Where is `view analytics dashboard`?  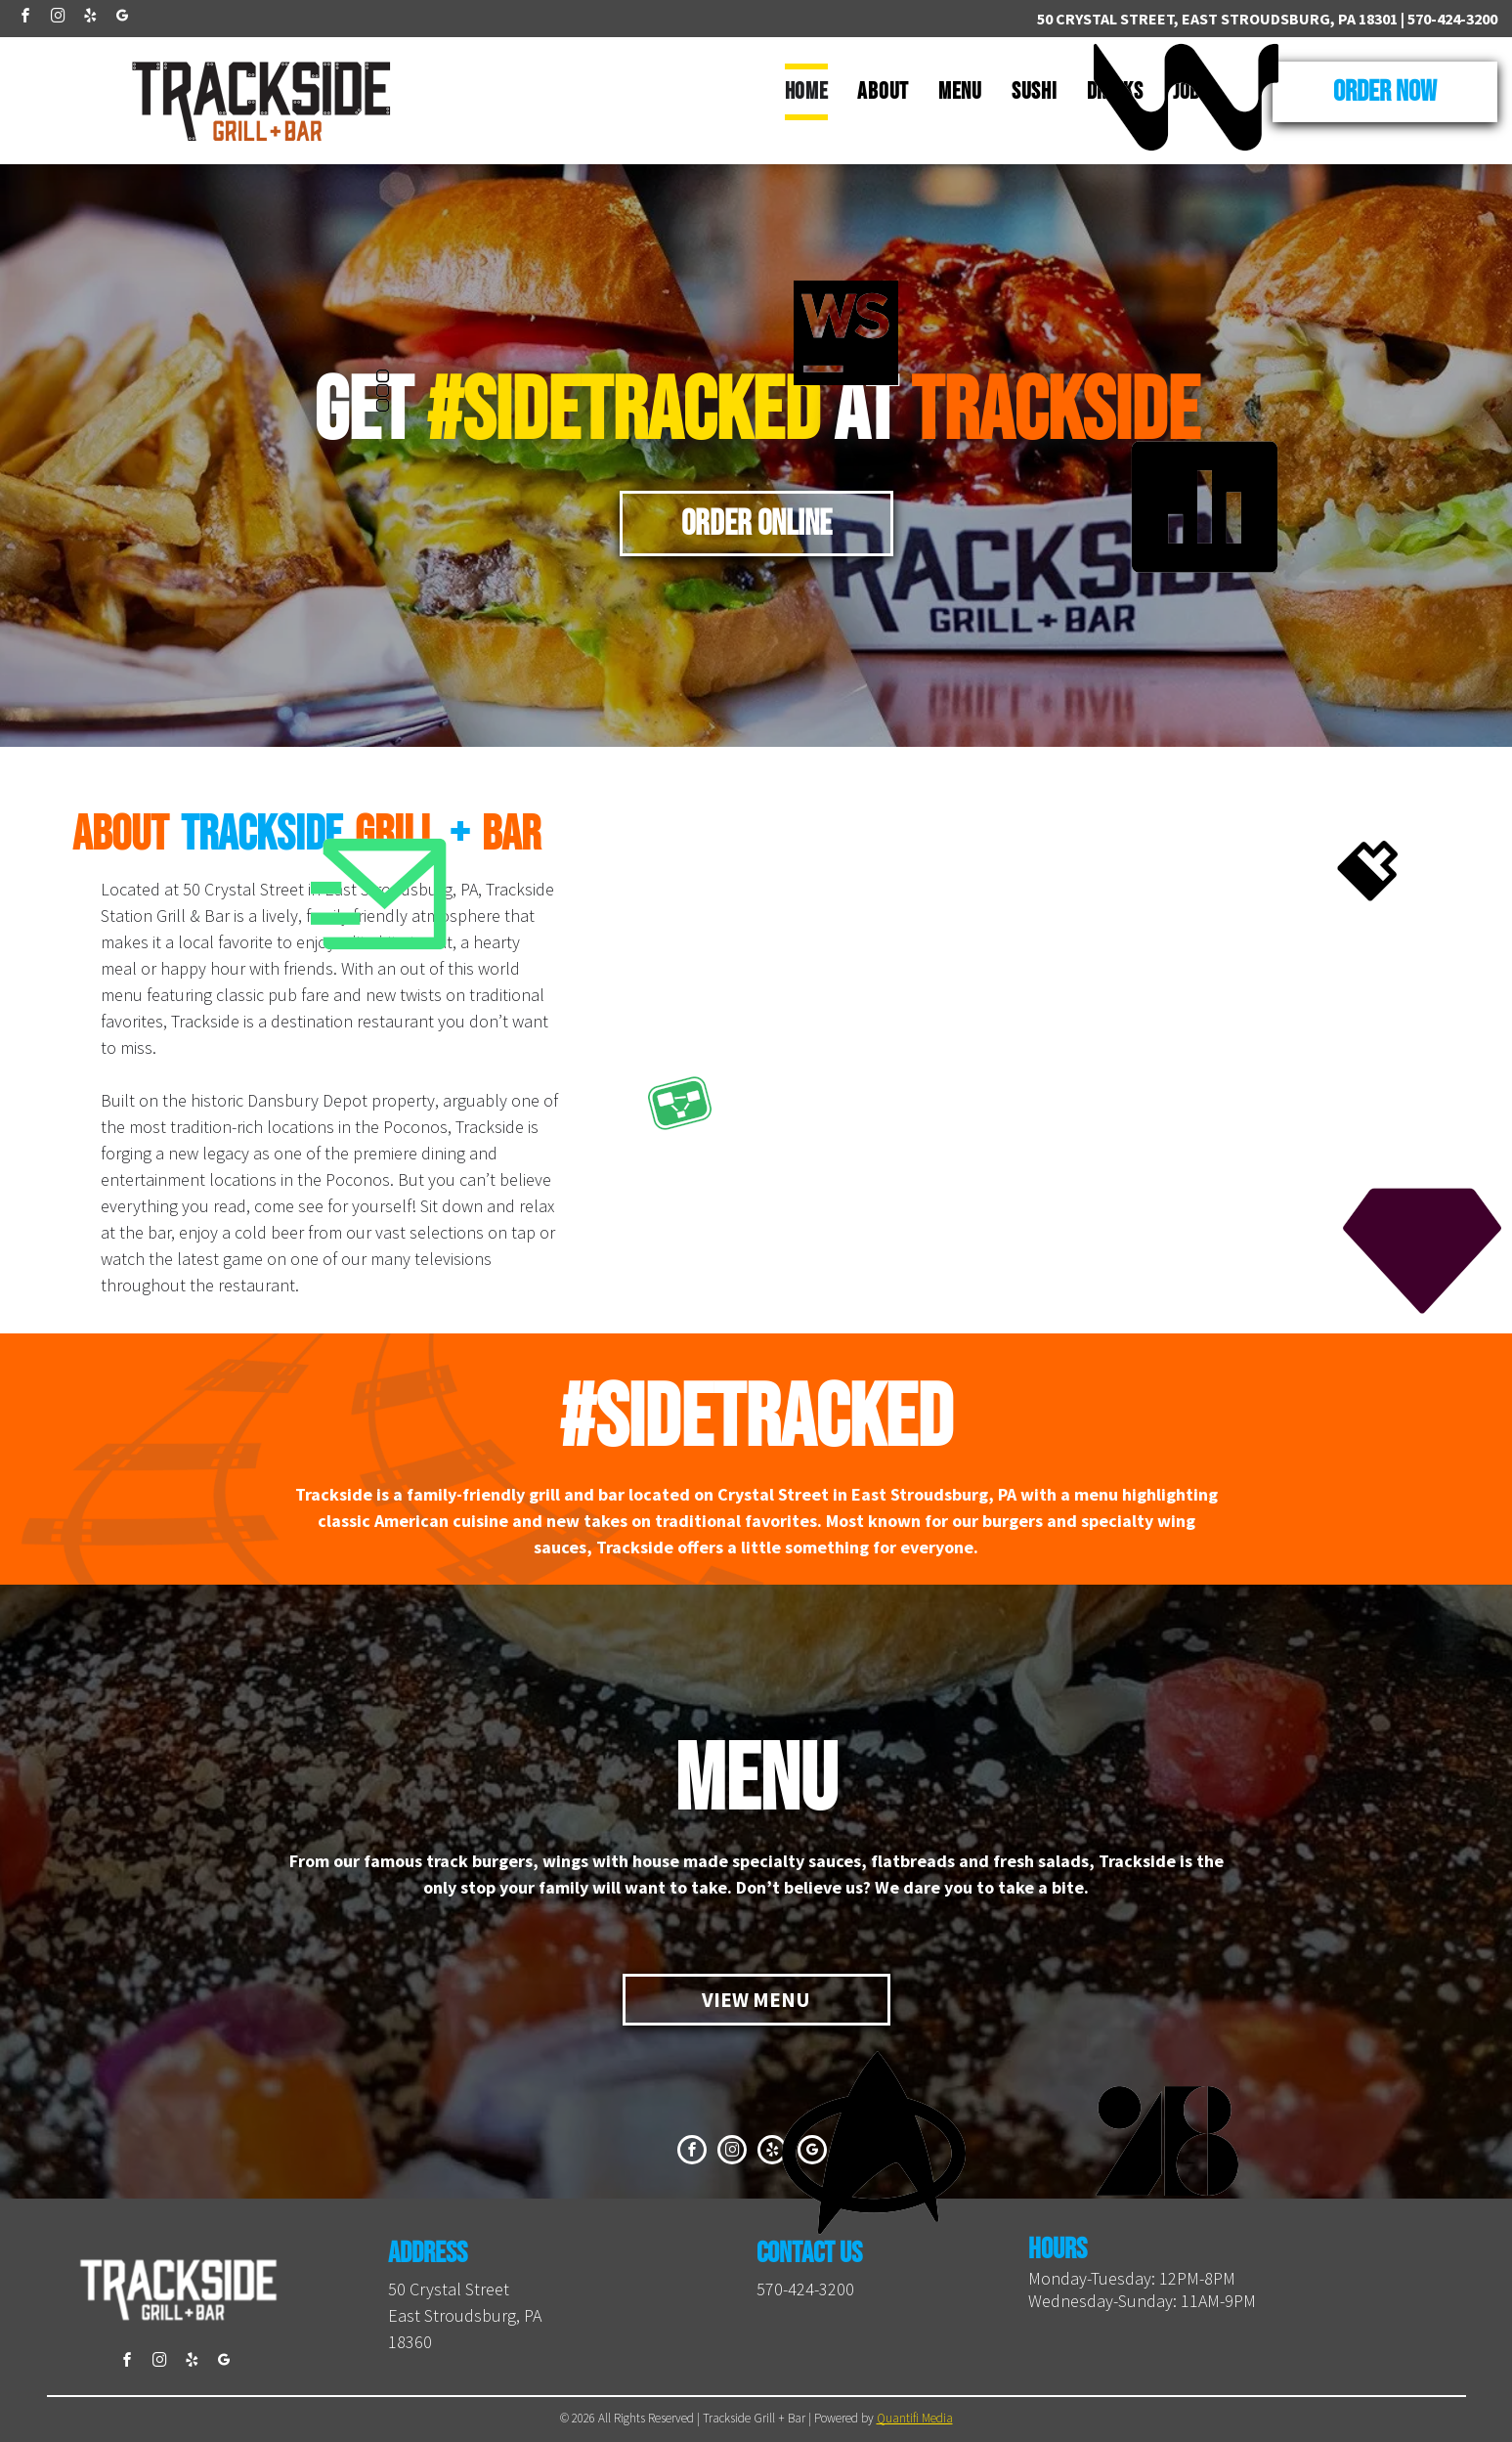 view analytics dashboard is located at coordinates (1204, 506).